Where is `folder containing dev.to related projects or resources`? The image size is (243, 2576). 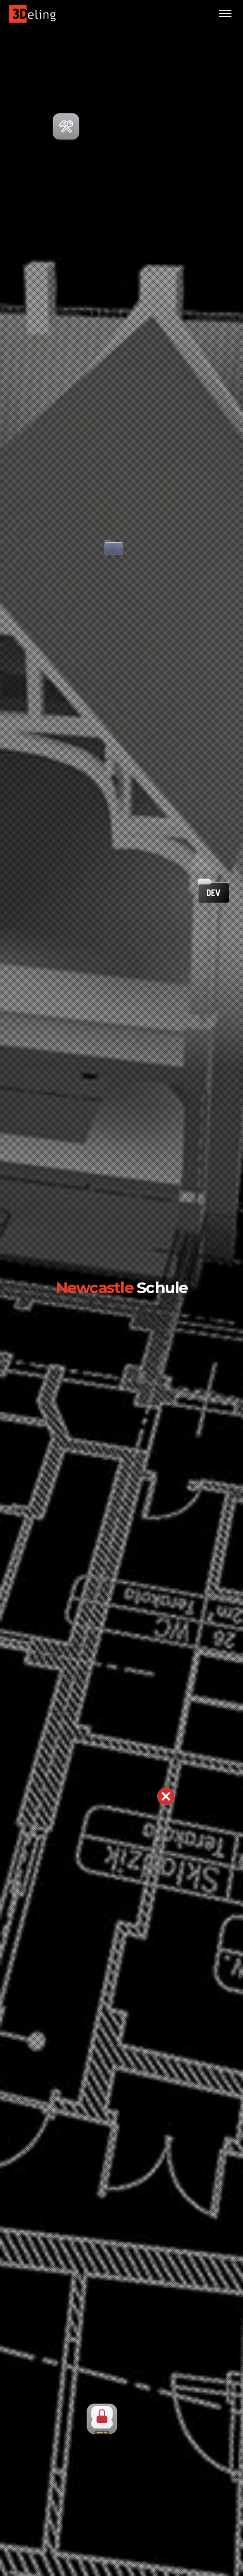 folder containing dev.to related projects or resources is located at coordinates (213, 891).